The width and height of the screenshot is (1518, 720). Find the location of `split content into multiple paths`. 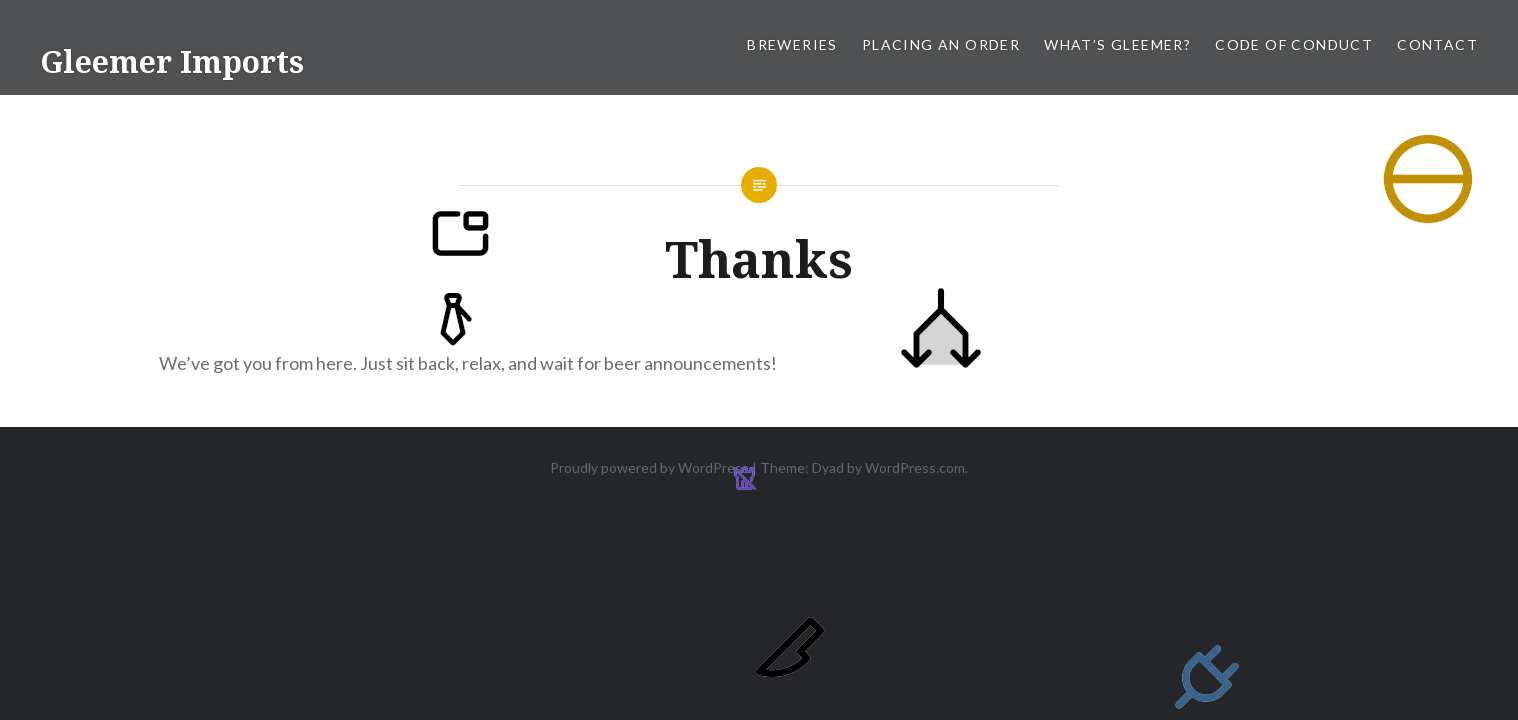

split content into multiple paths is located at coordinates (941, 331).